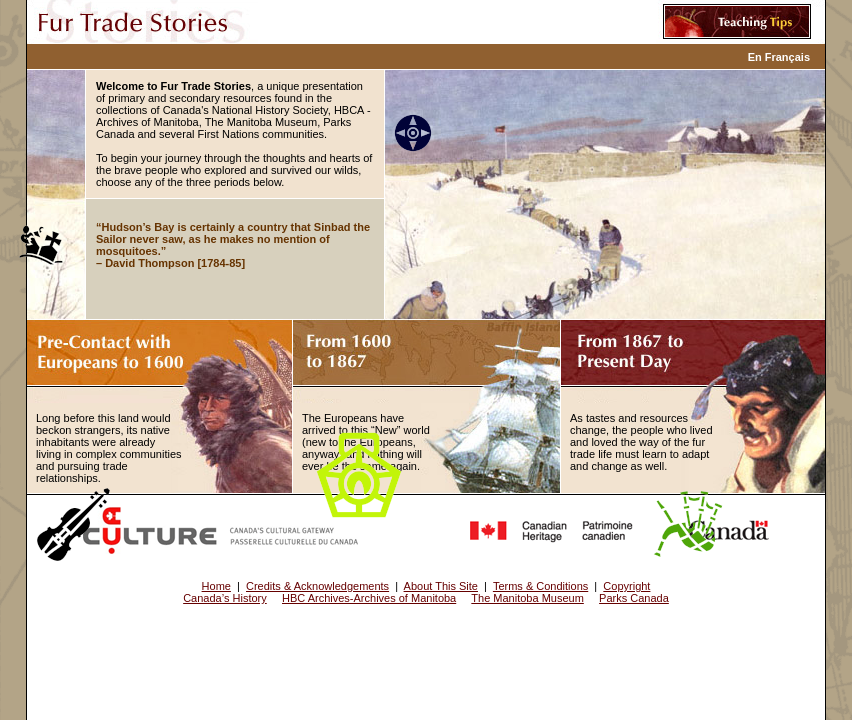  Describe the element at coordinates (41, 243) in the screenshot. I see `select fomorian enemy type or creature class` at that location.